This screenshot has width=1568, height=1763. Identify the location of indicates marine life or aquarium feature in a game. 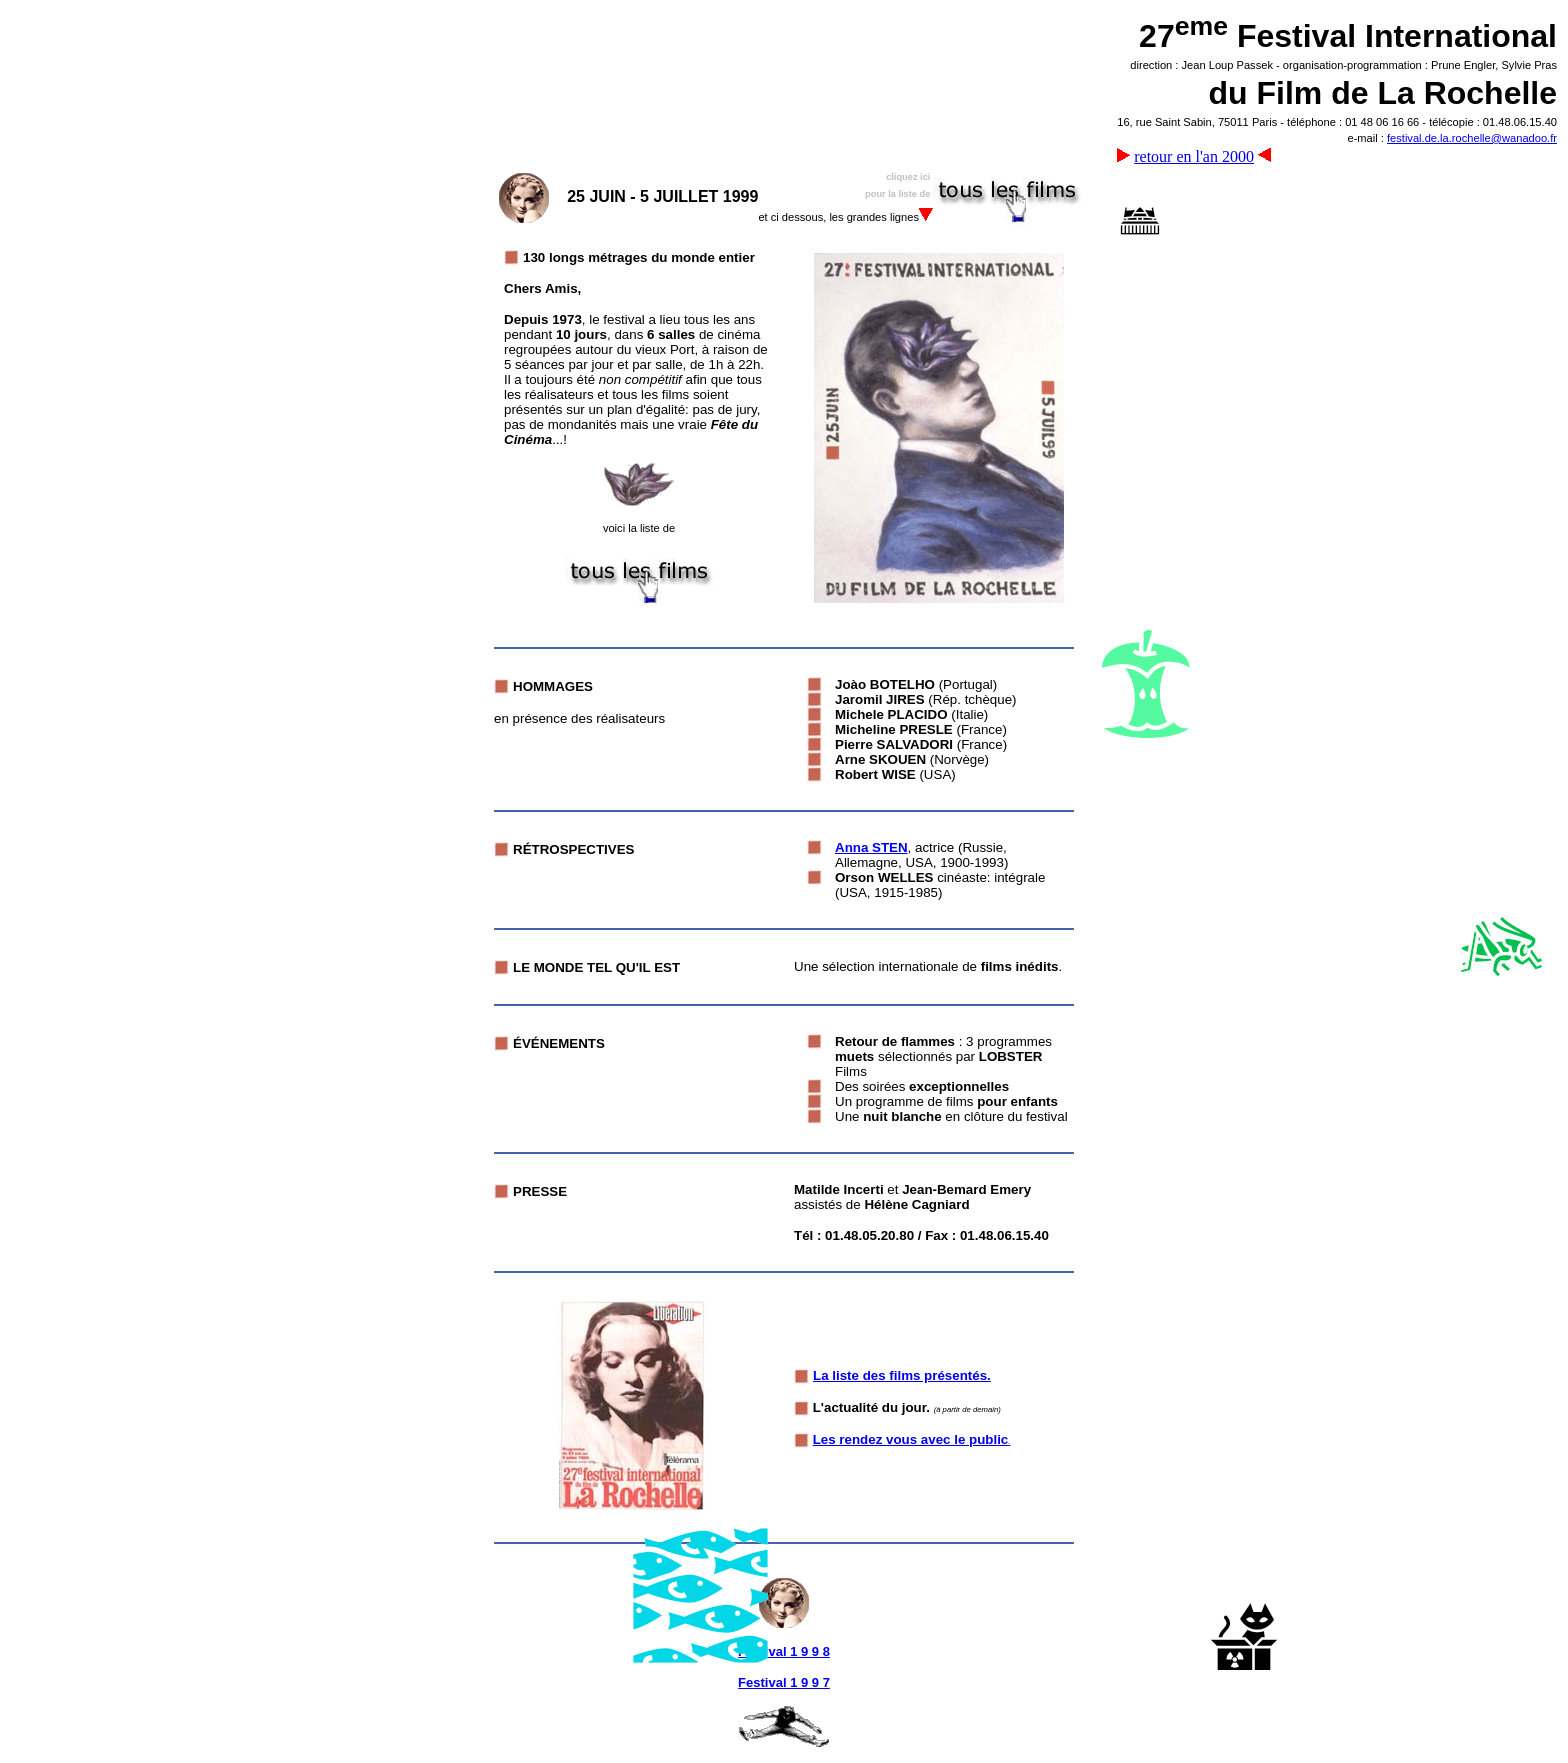
(700, 1595).